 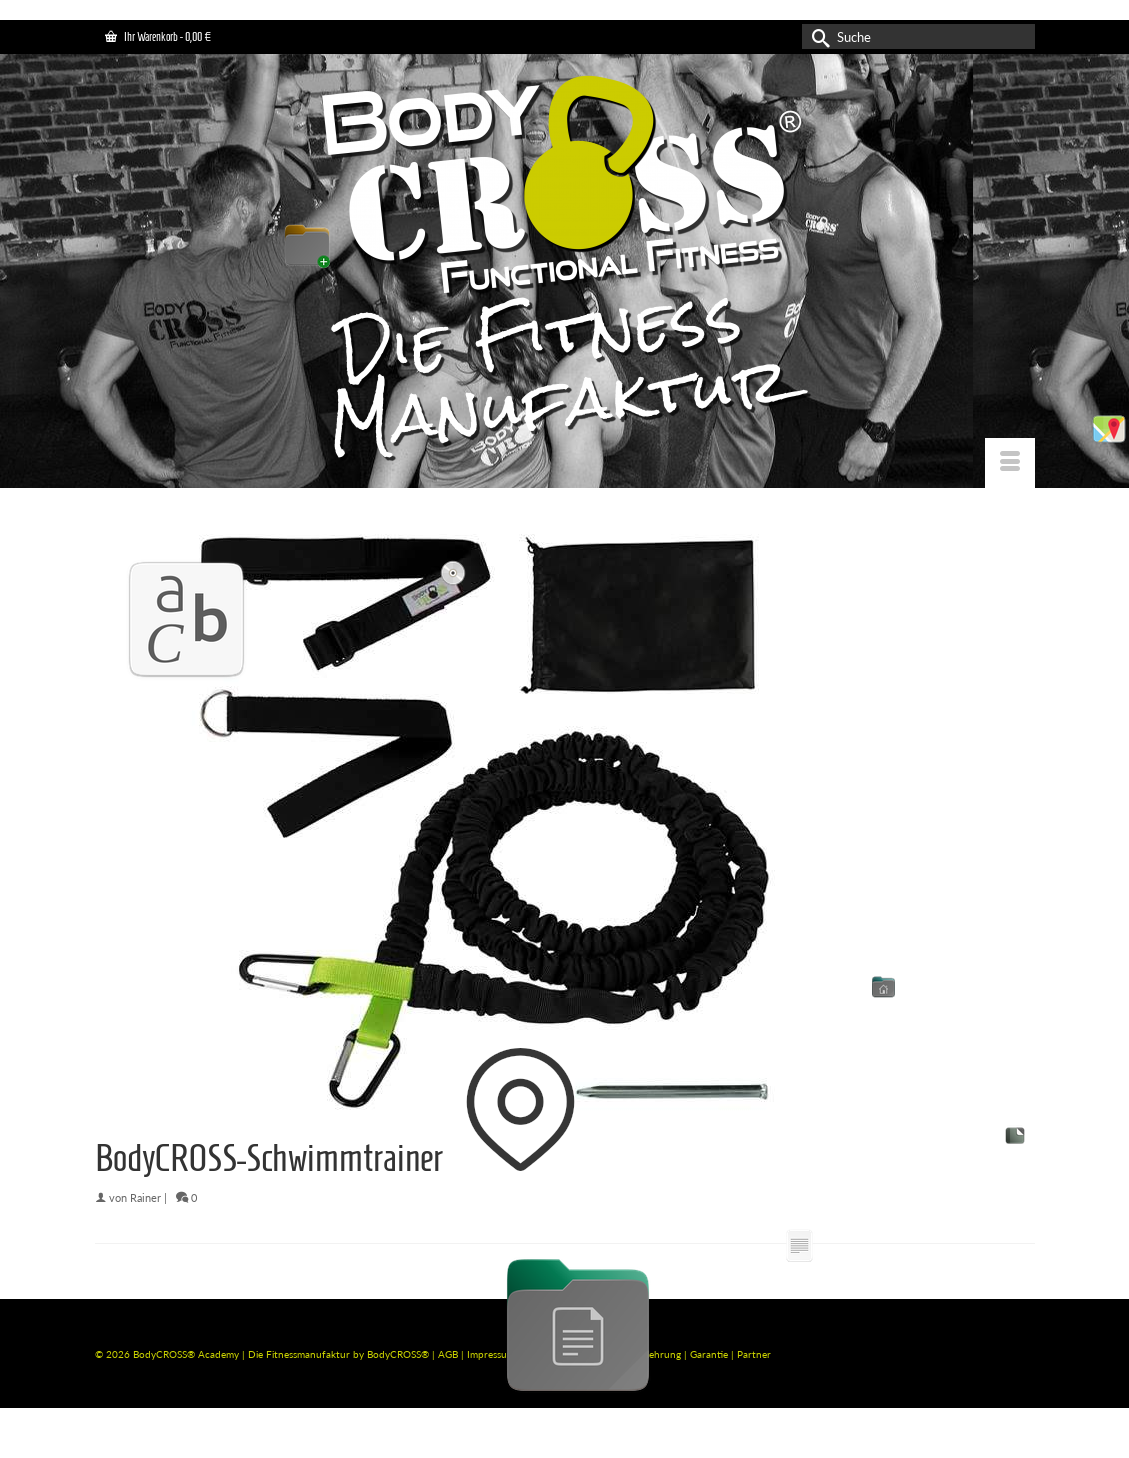 What do you see at coordinates (307, 245) in the screenshot?
I see `create a new folder` at bounding box center [307, 245].